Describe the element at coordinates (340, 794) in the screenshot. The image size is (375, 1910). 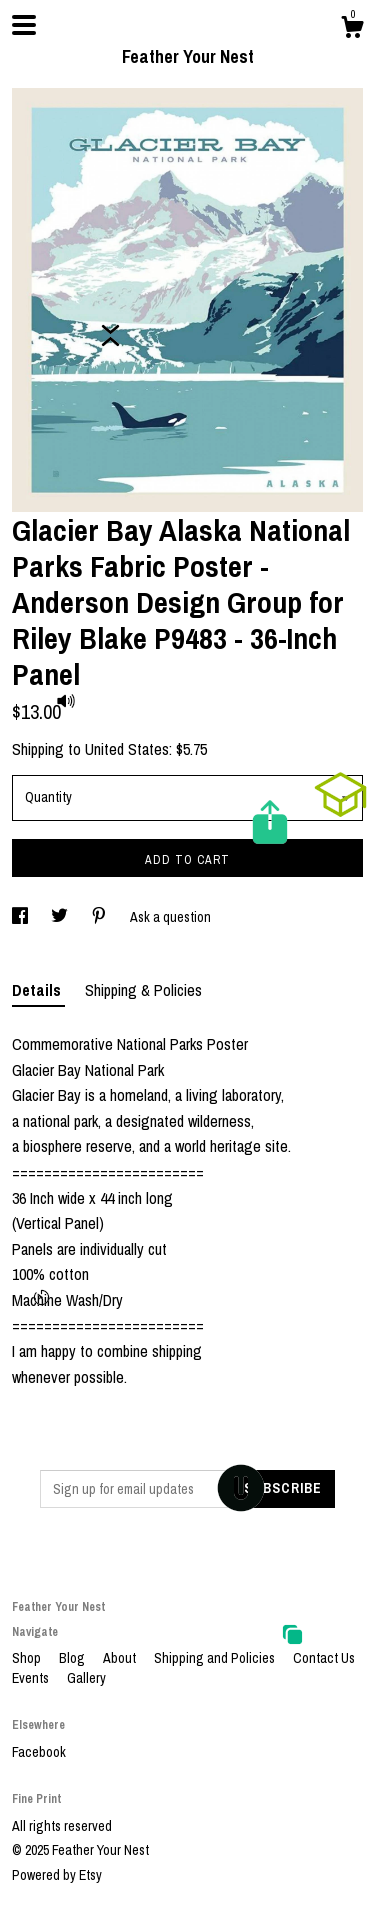
I see `access education or learning content` at that location.